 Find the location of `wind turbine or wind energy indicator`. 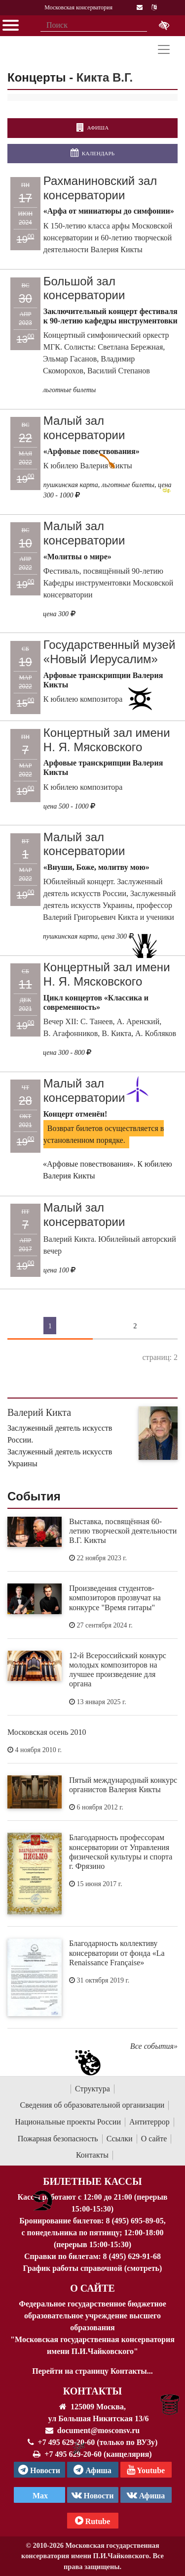

wind turbine or wind energy indicator is located at coordinates (138, 1089).